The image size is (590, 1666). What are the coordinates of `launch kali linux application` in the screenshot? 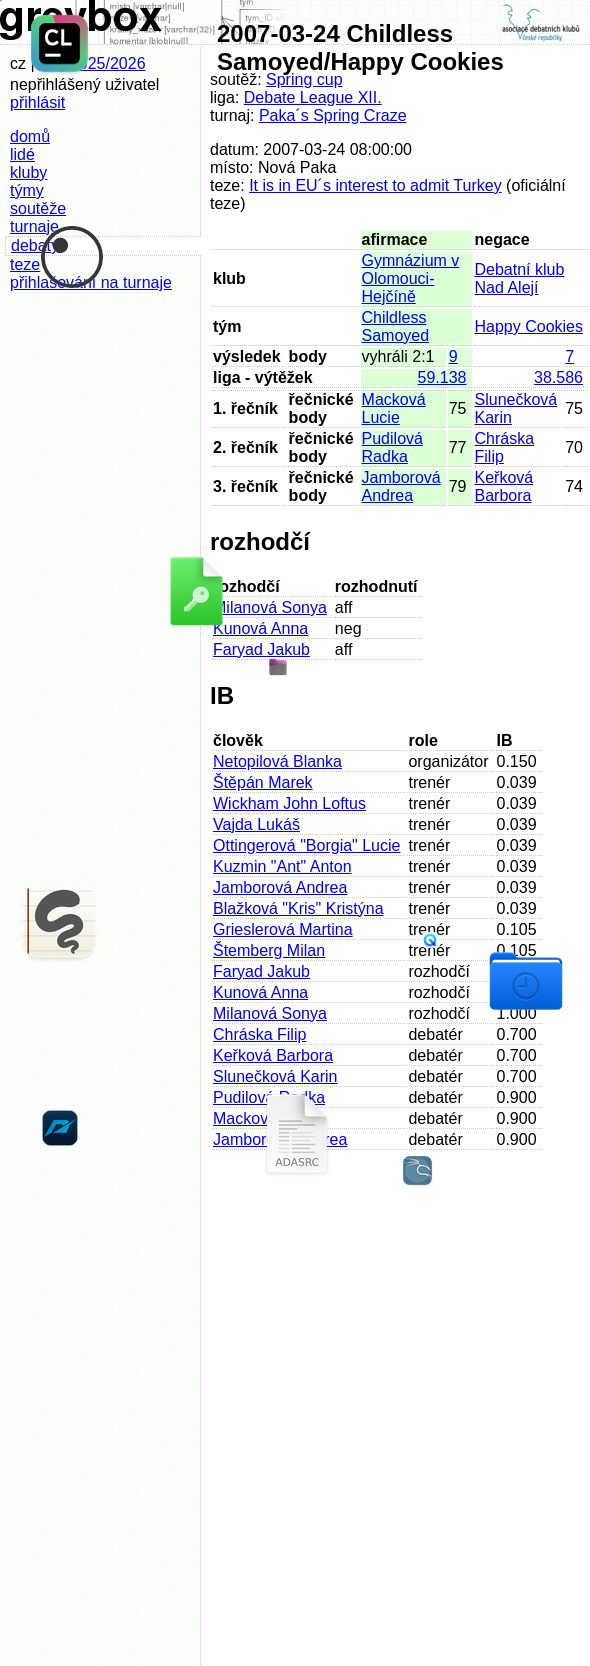 It's located at (417, 1170).